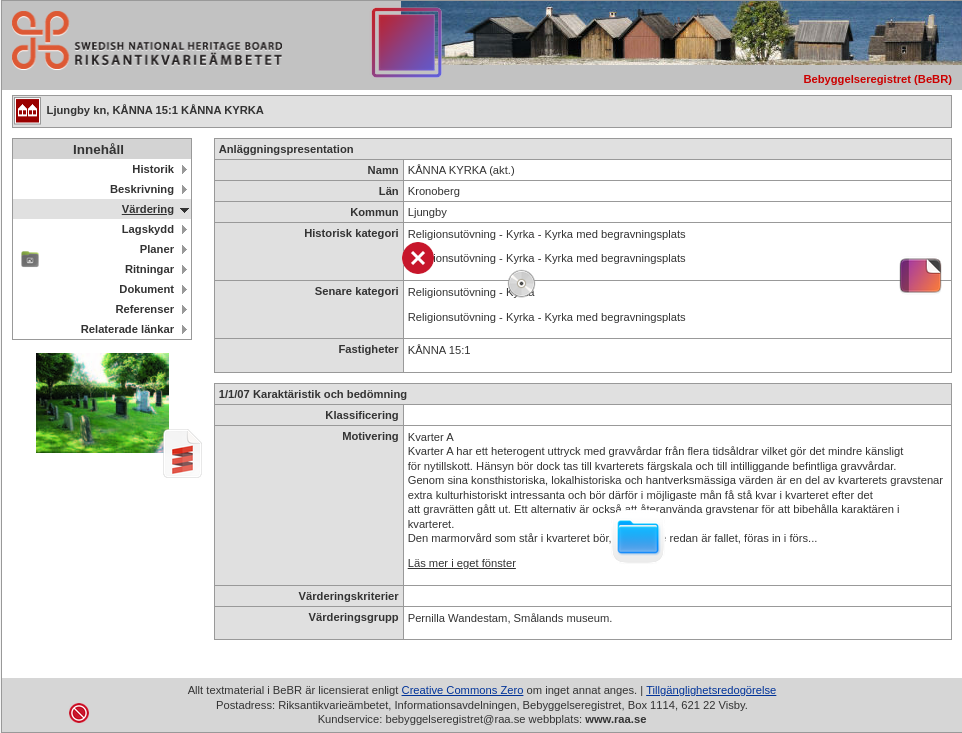  Describe the element at coordinates (920, 275) in the screenshot. I see `change desktop wallpaper` at that location.